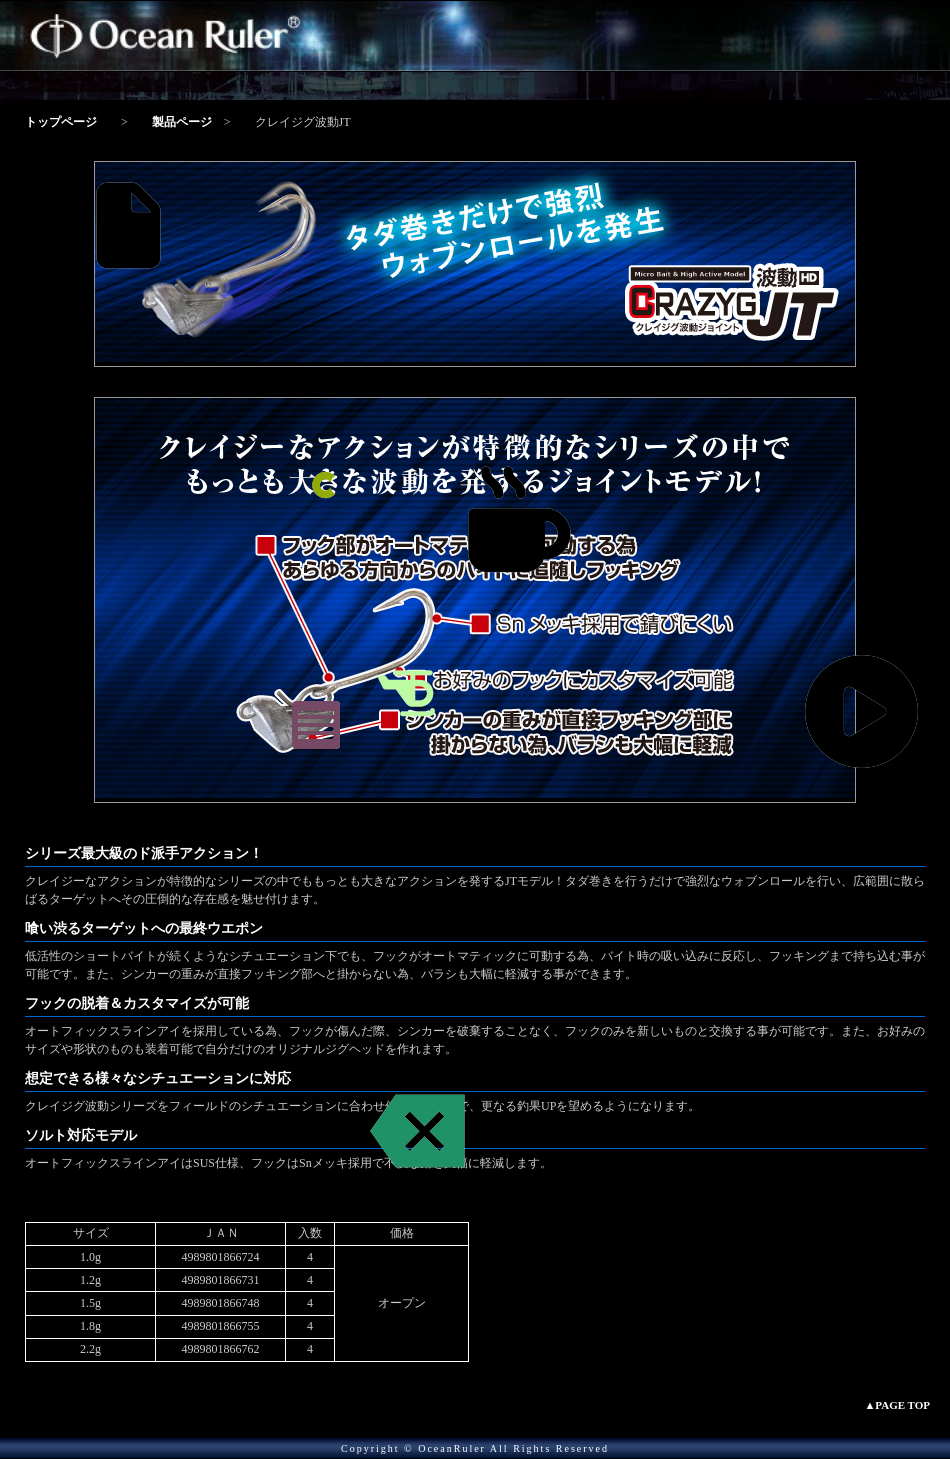 The height and width of the screenshot is (1459, 950). Describe the element at coordinates (128, 225) in the screenshot. I see `view or open a file` at that location.